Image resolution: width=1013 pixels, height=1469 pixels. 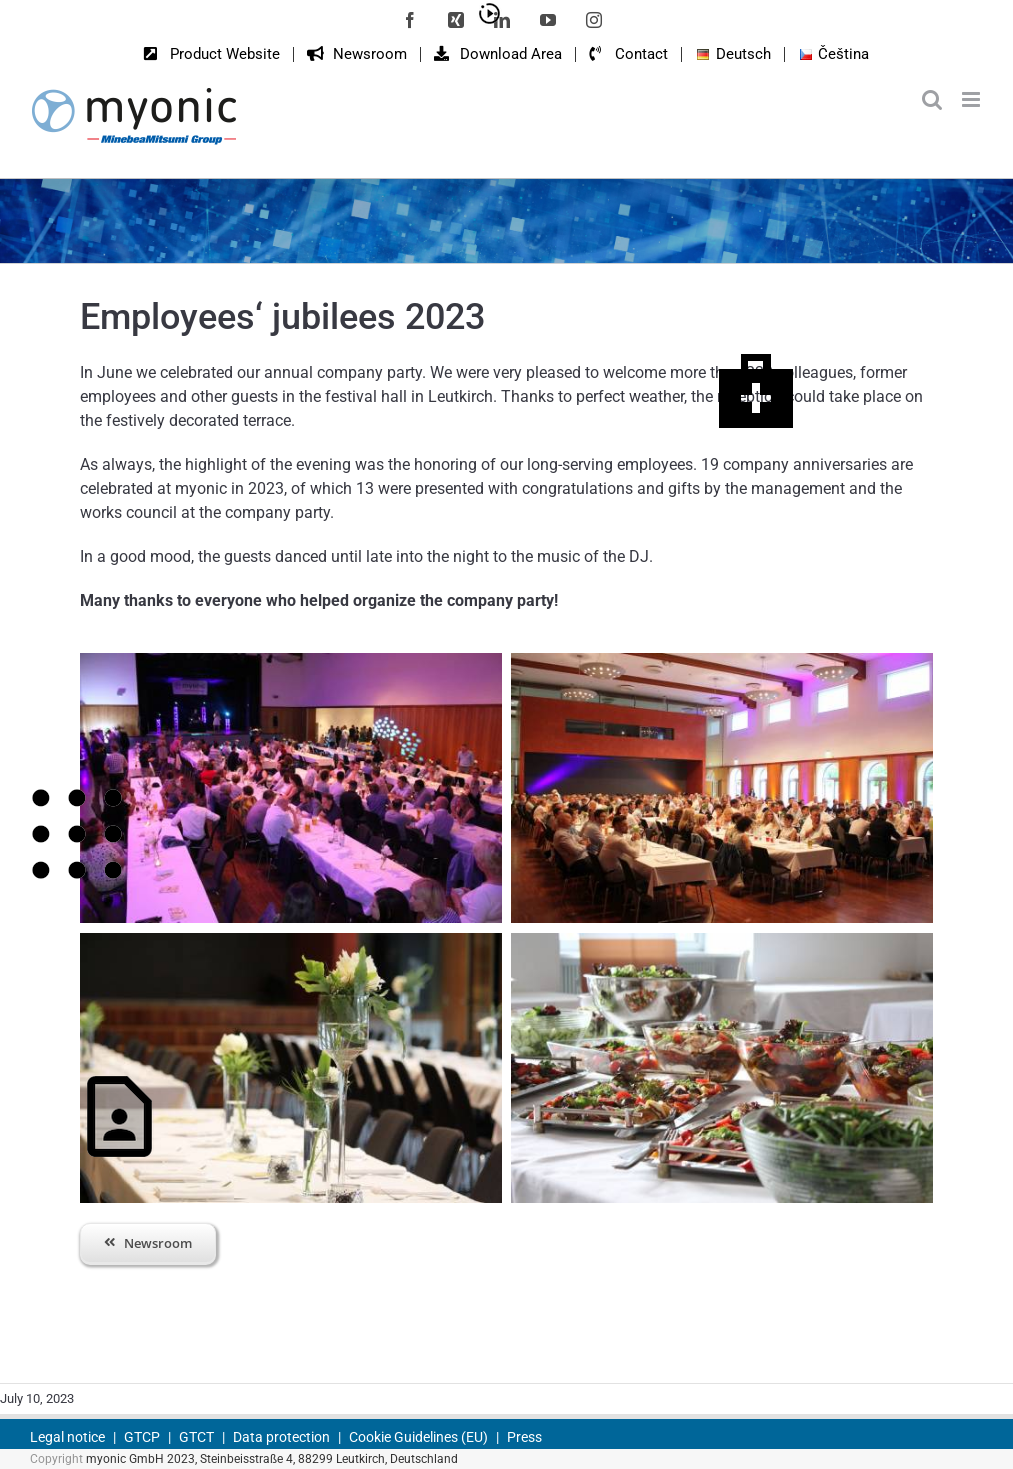 What do you see at coordinates (119, 1116) in the screenshot?
I see `view contact details` at bounding box center [119, 1116].